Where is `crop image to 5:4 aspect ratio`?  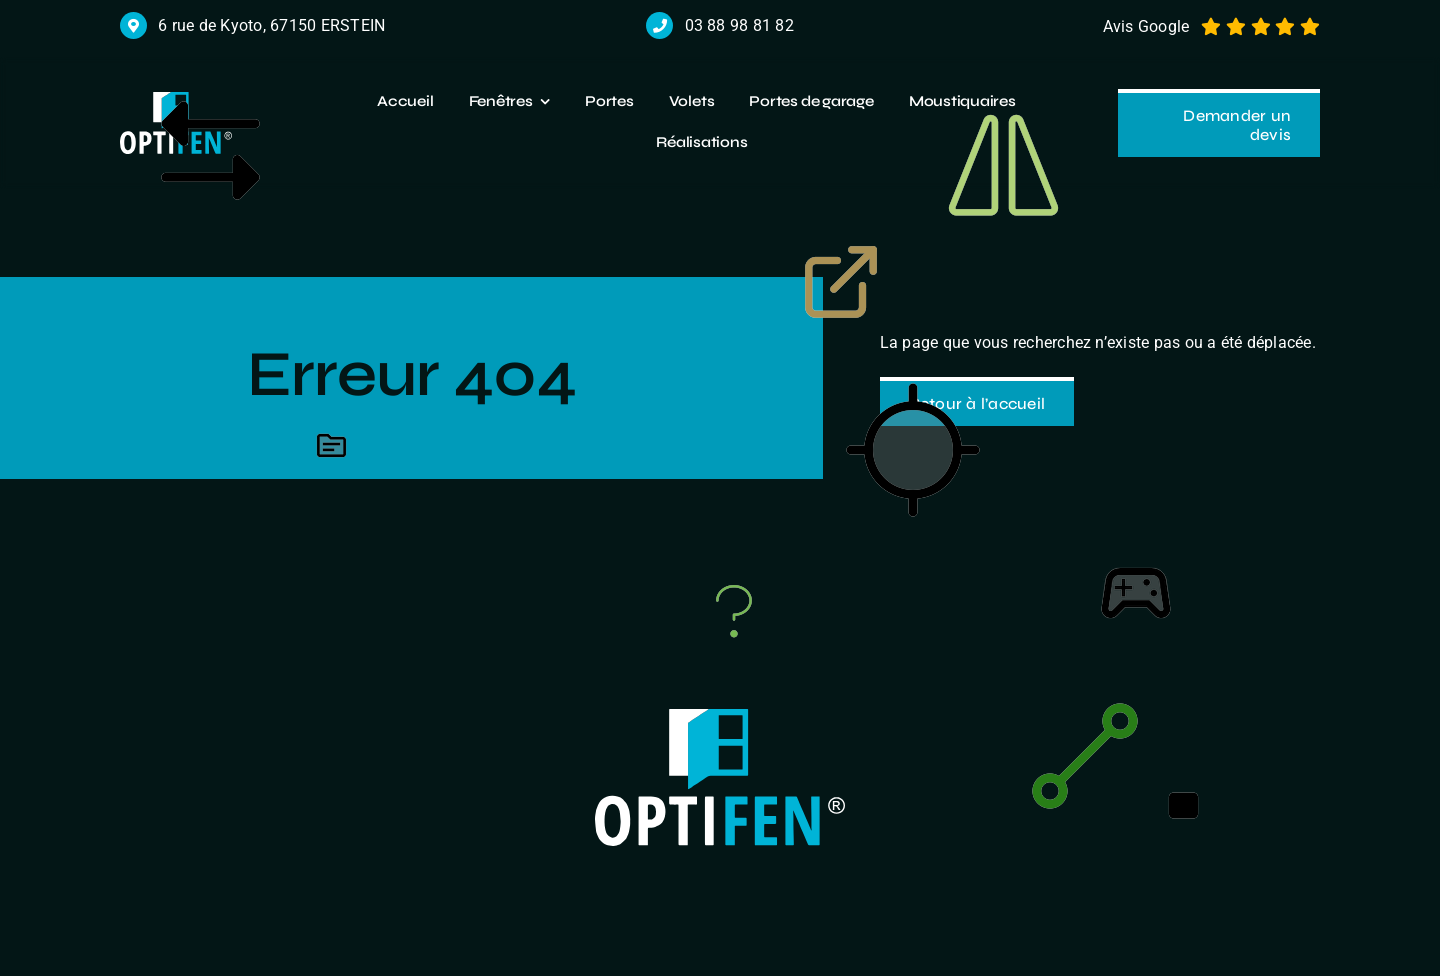 crop image to 5:4 aspect ratio is located at coordinates (1183, 805).